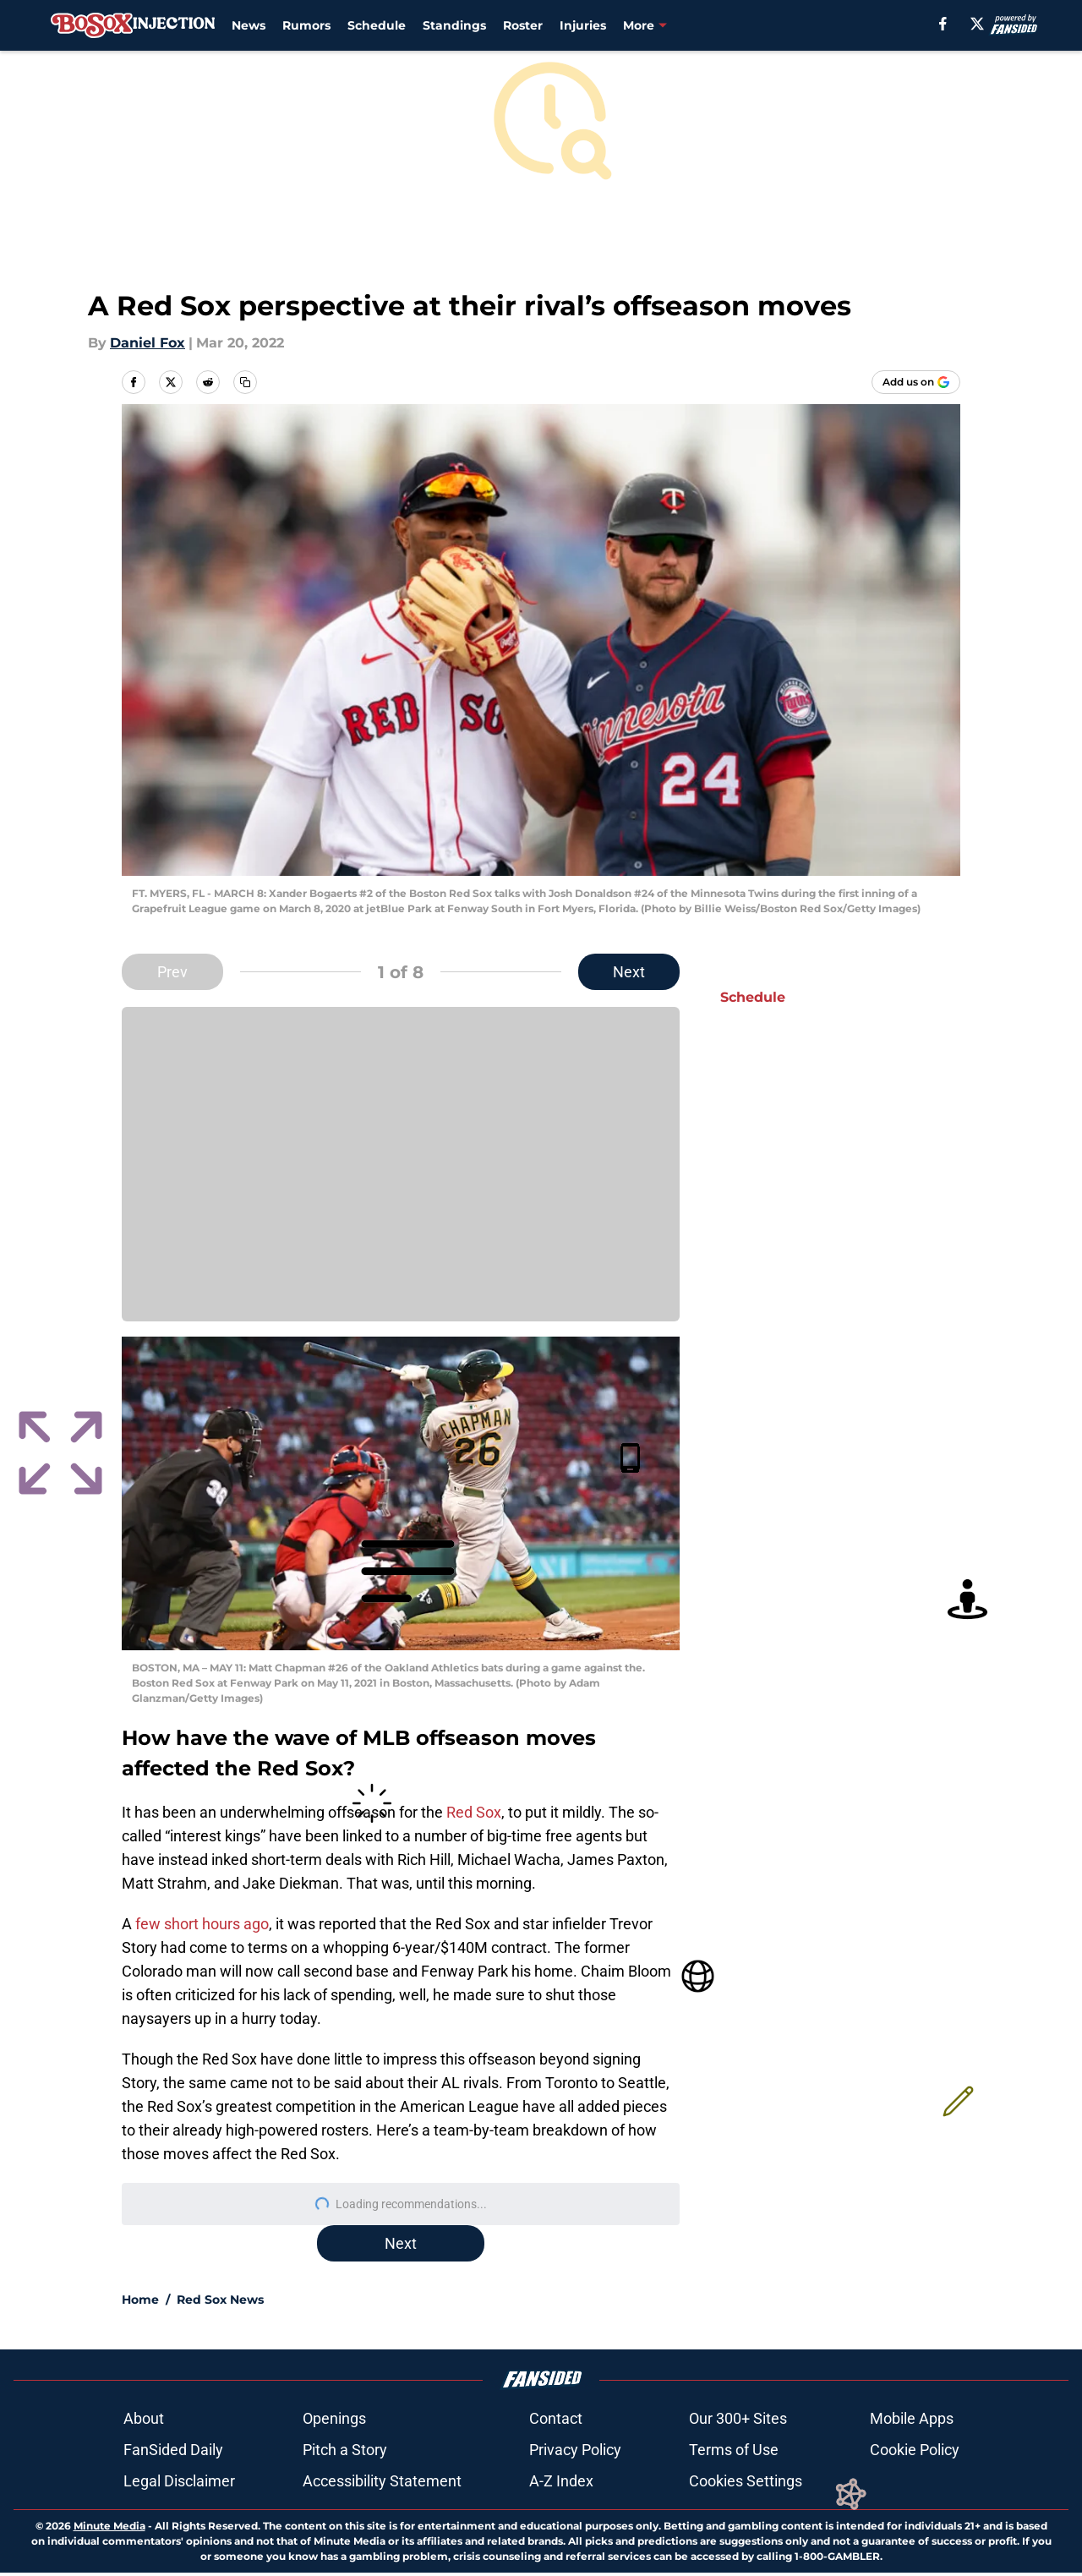 Image resolution: width=1082 pixels, height=2576 pixels. I want to click on access street view mode, so click(967, 1599).